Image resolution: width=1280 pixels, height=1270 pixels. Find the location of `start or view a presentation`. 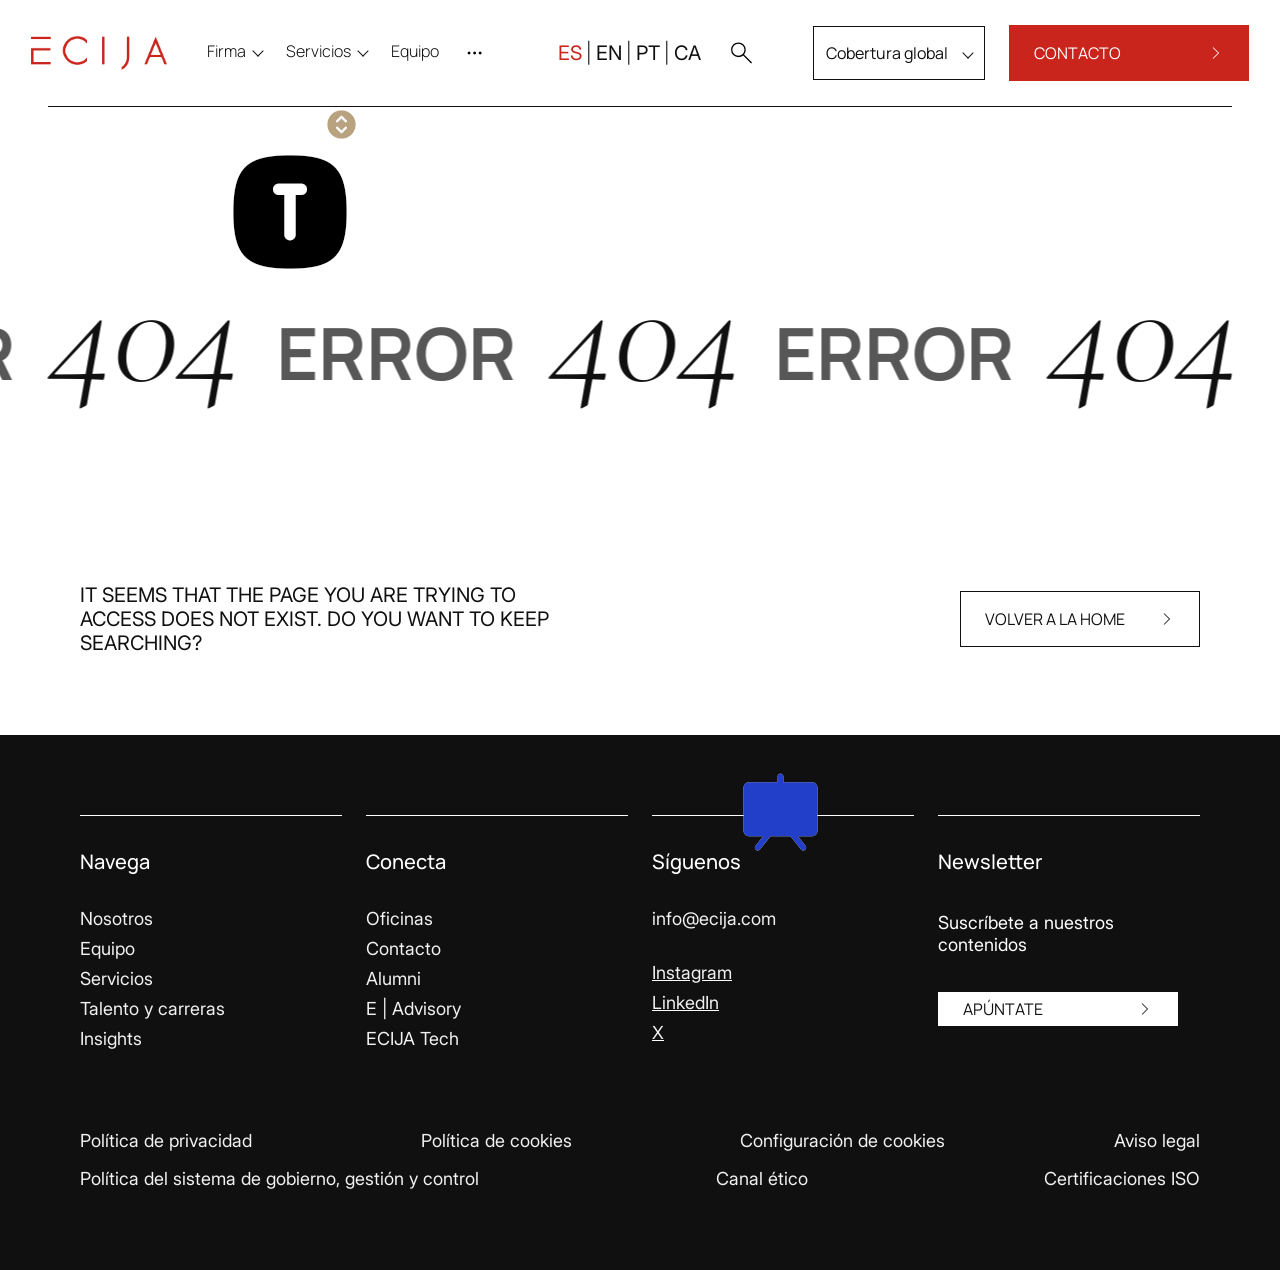

start or view a presentation is located at coordinates (780, 813).